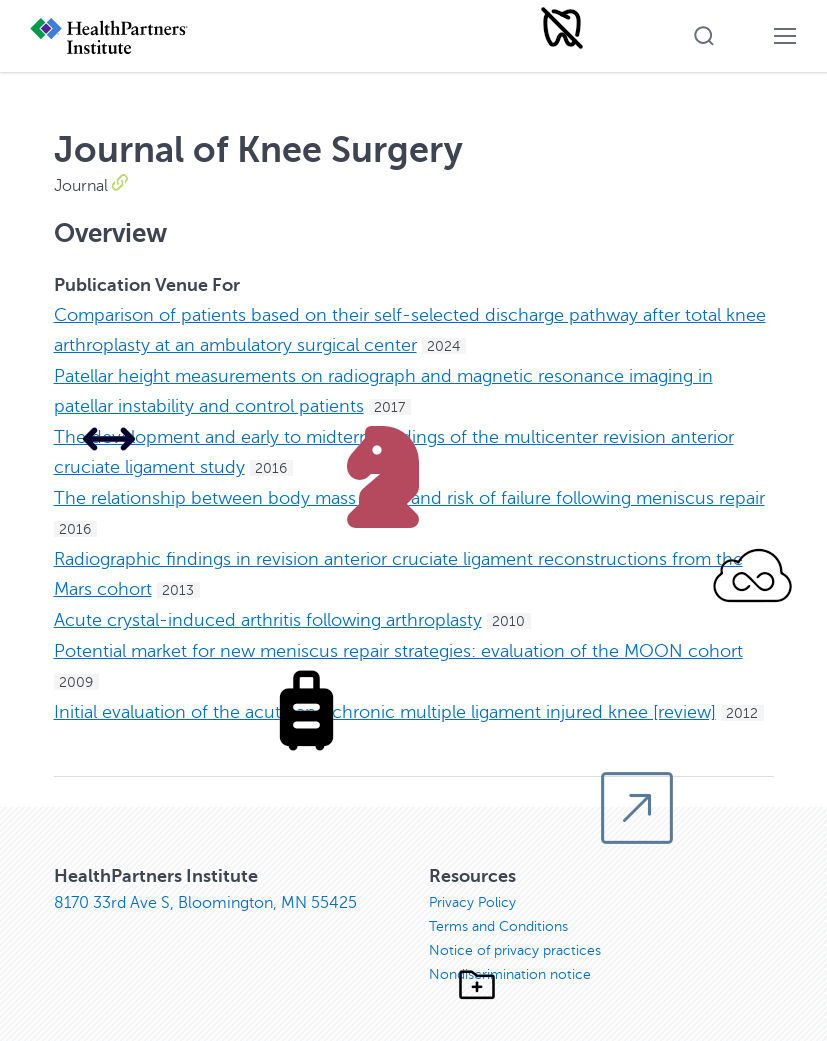  I want to click on adjust width or resize horizontally, so click(109, 439).